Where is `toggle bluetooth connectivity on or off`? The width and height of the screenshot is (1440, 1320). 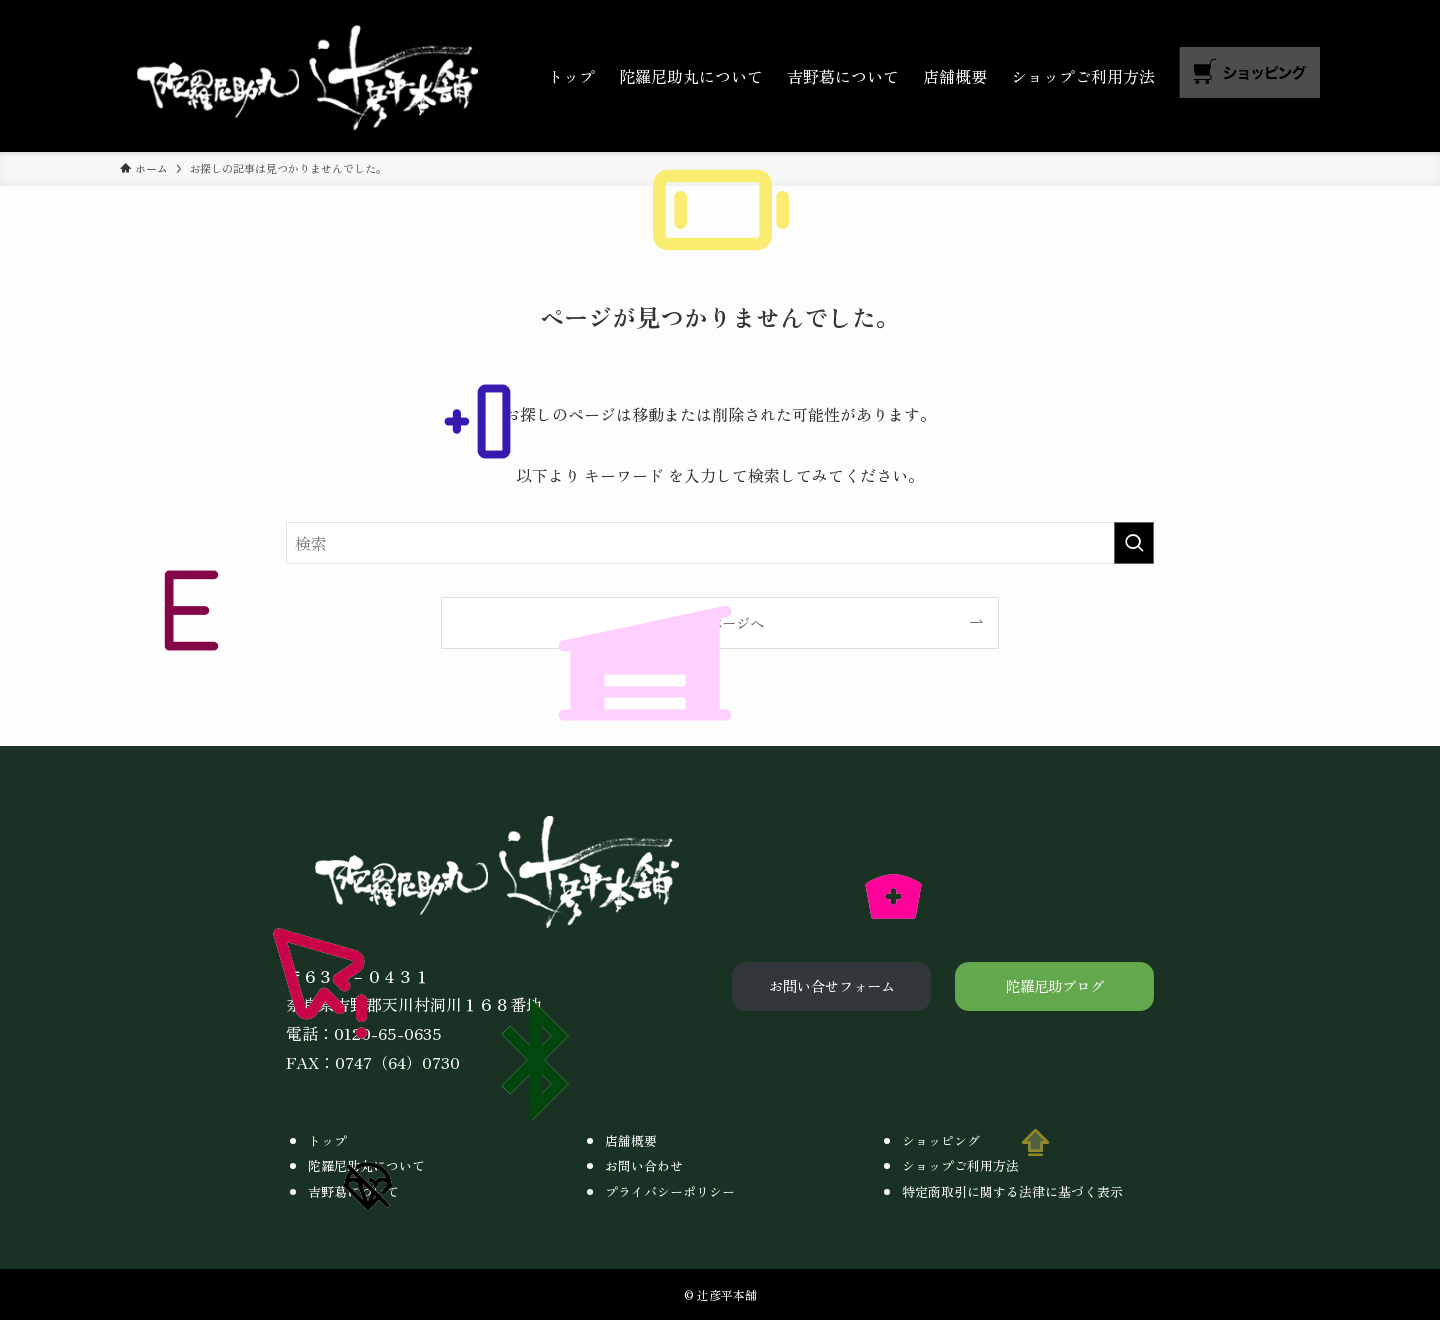 toggle bluetooth connectivity on or off is located at coordinates (536, 1060).